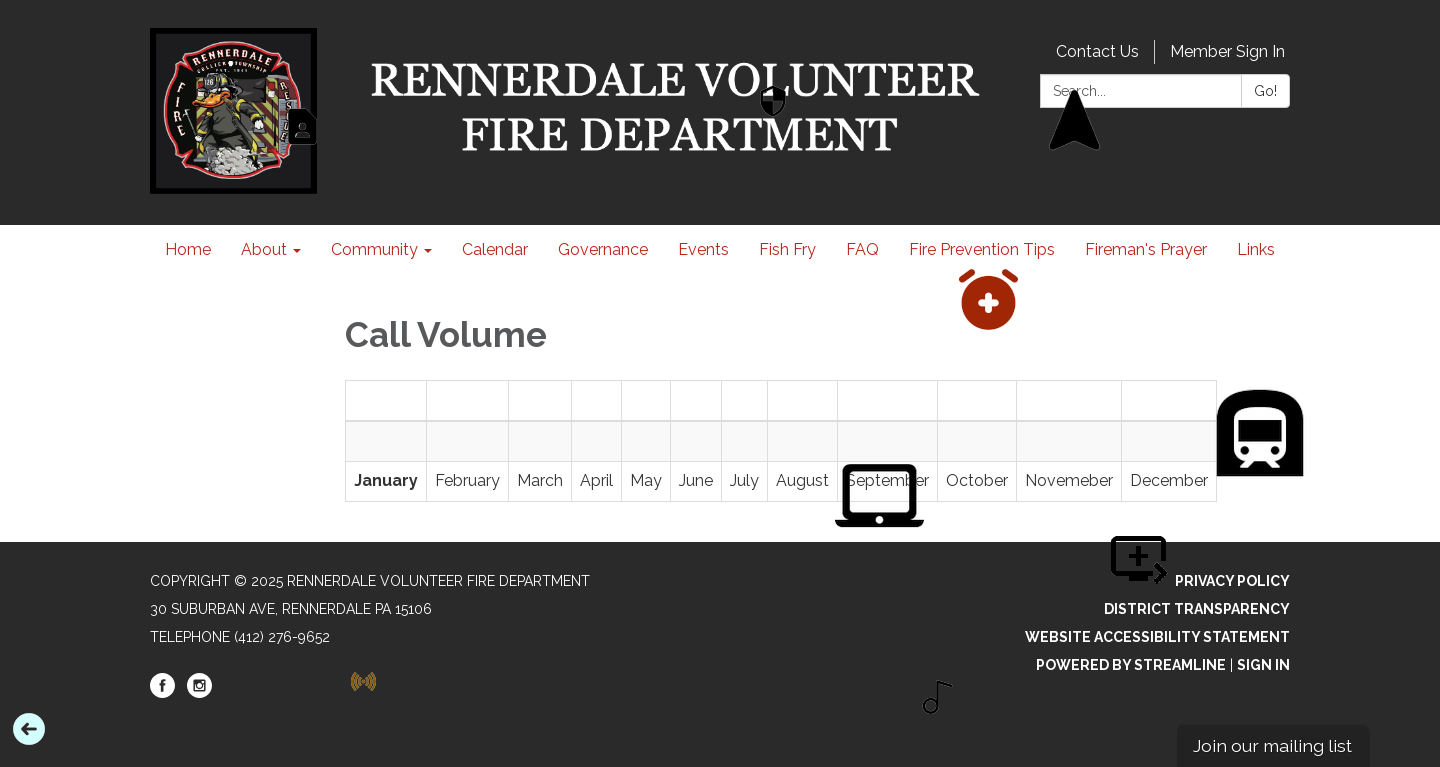 The image size is (1440, 767). What do you see at coordinates (363, 681) in the screenshot?
I see `access radio or audio streaming` at bounding box center [363, 681].